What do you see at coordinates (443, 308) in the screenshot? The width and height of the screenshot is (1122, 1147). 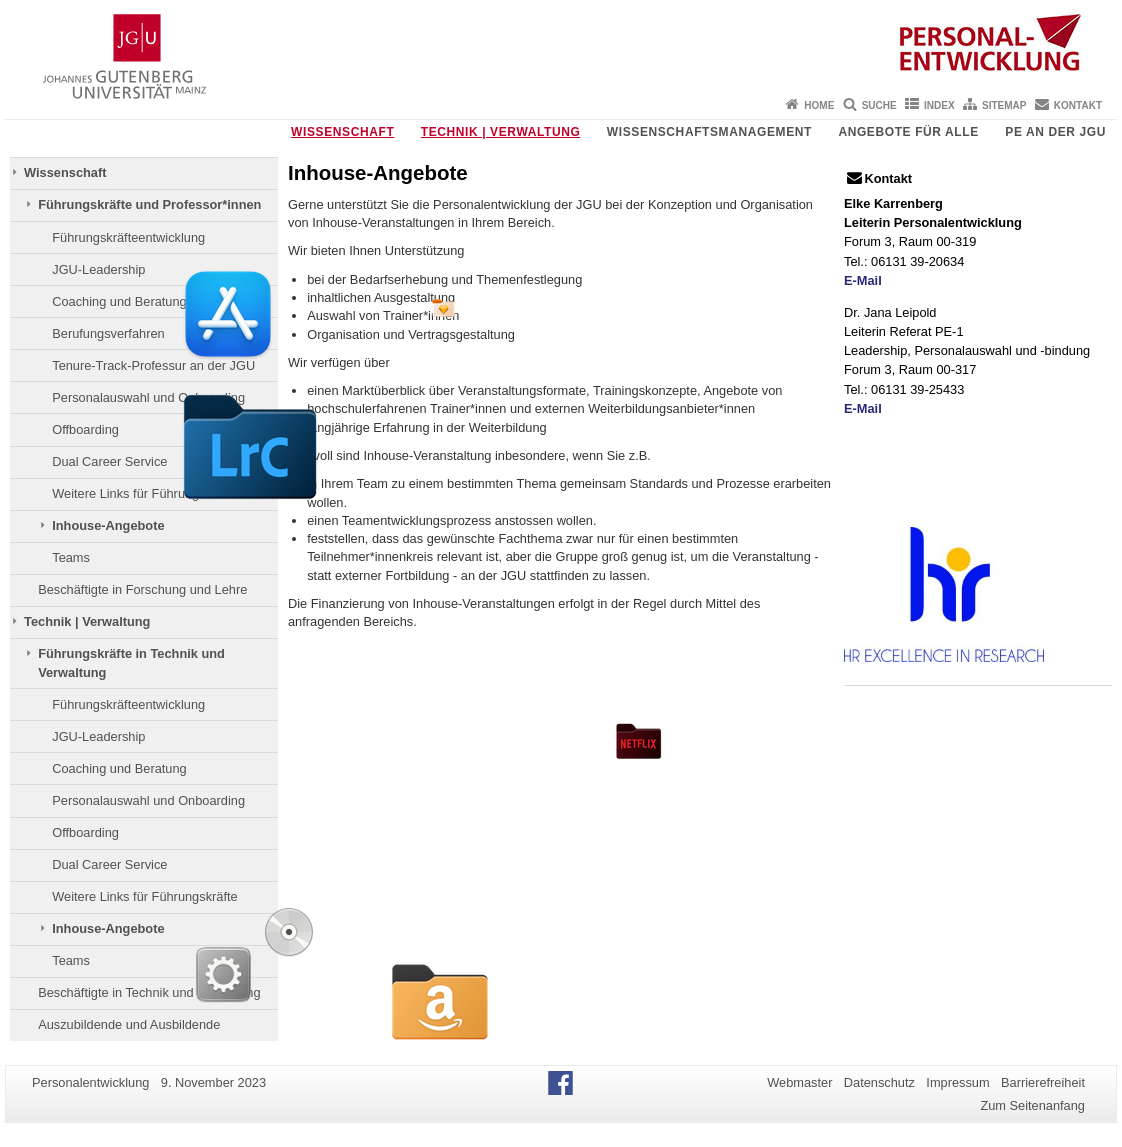 I see `open folder containing Sketch design files` at bounding box center [443, 308].